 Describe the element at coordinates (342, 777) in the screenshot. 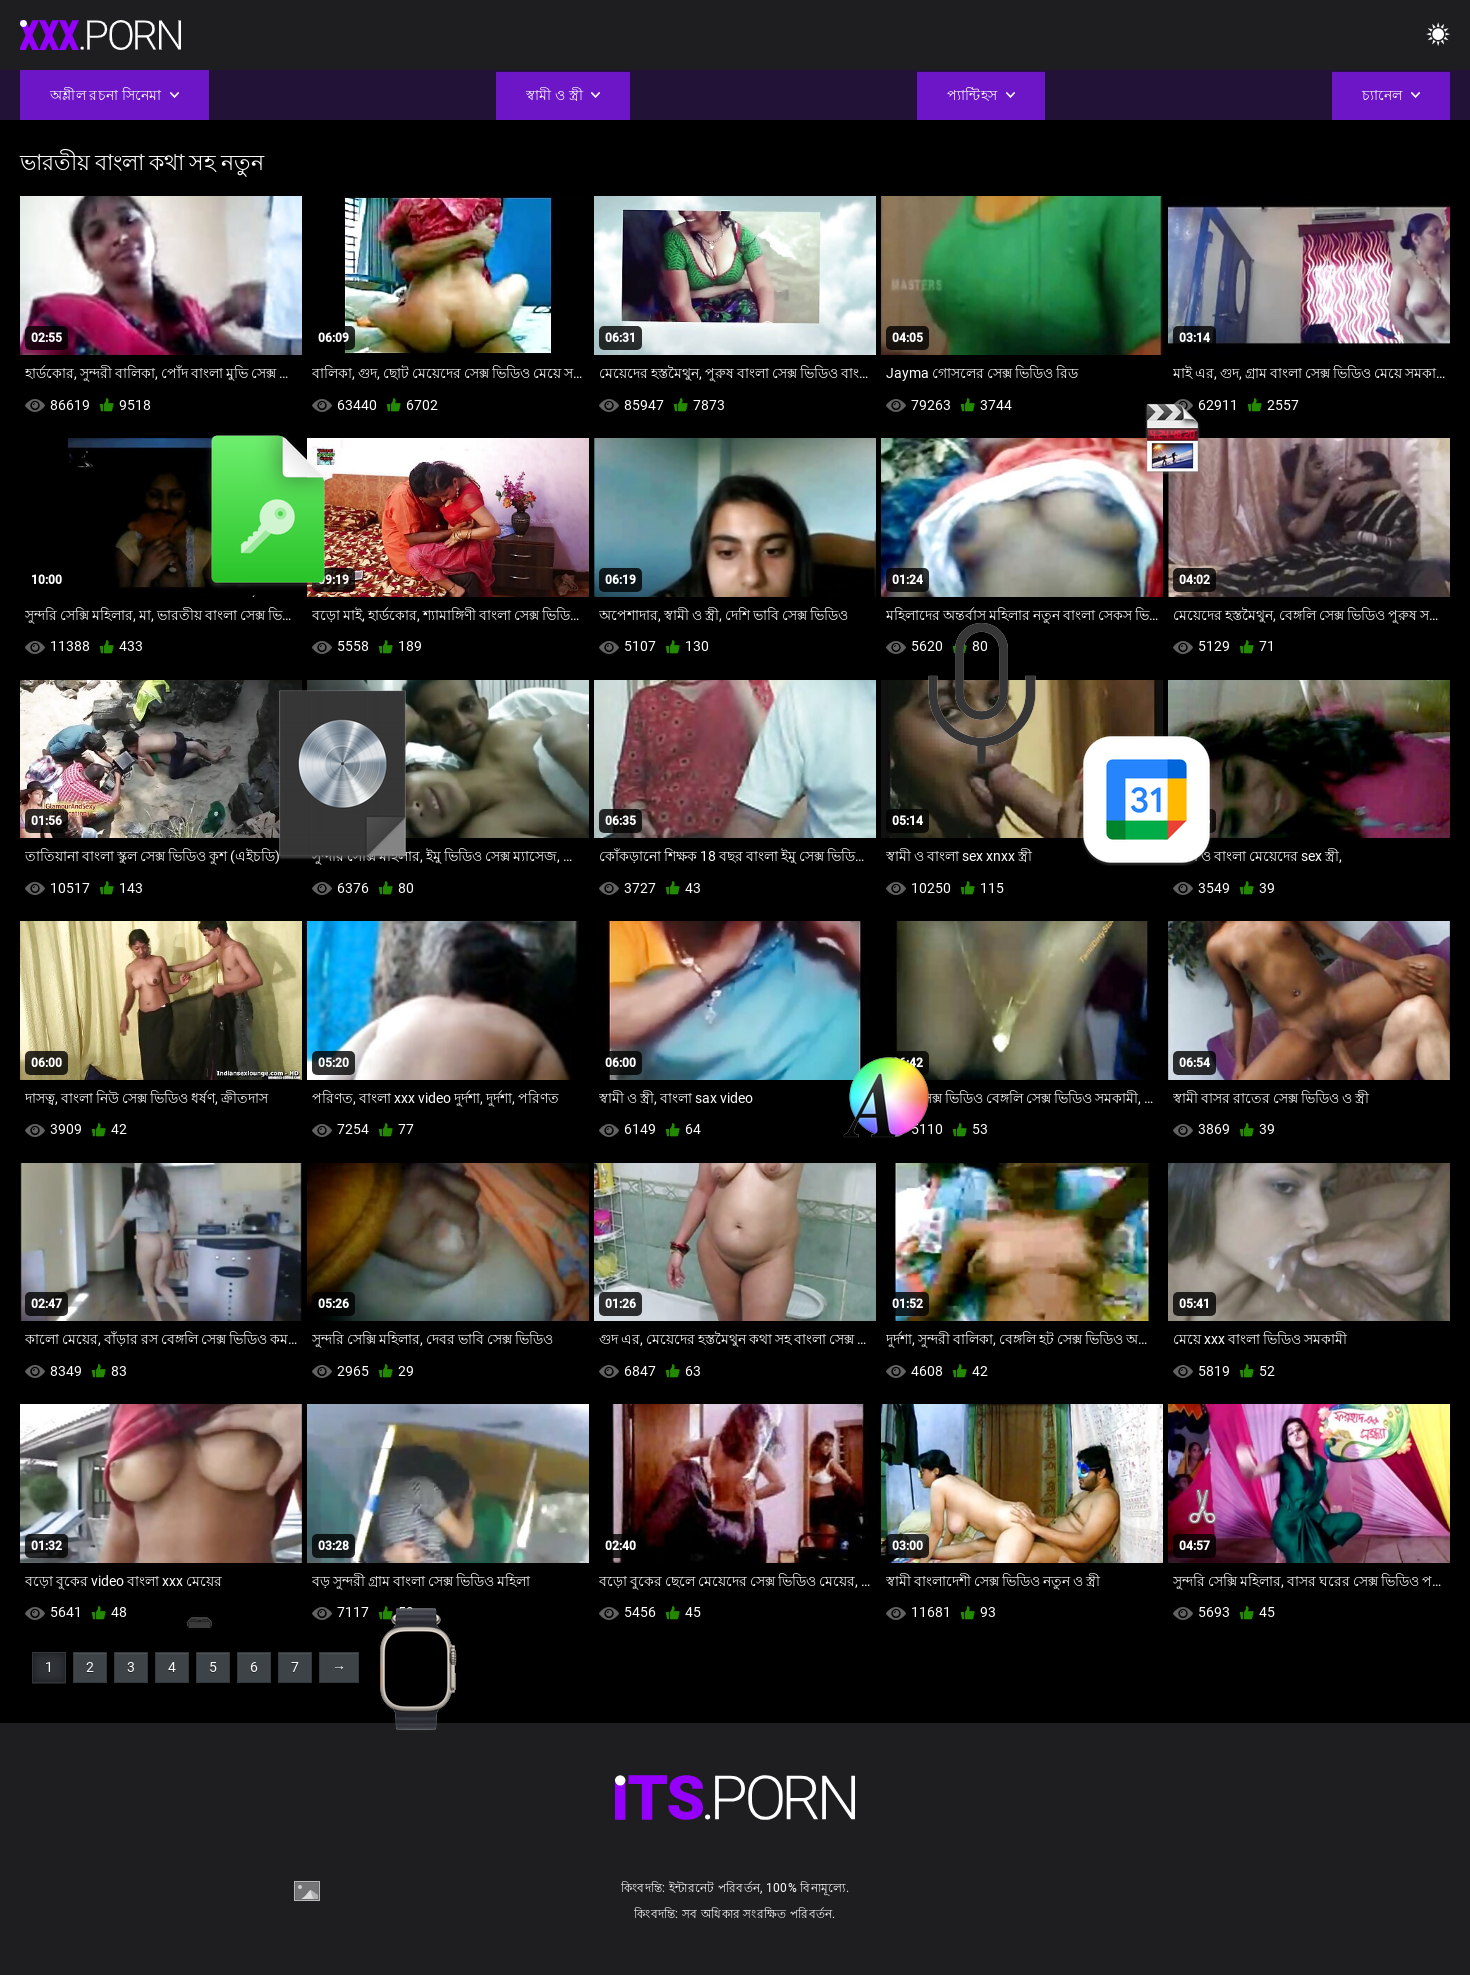

I see `create a new song project from template in GarageBand` at that location.